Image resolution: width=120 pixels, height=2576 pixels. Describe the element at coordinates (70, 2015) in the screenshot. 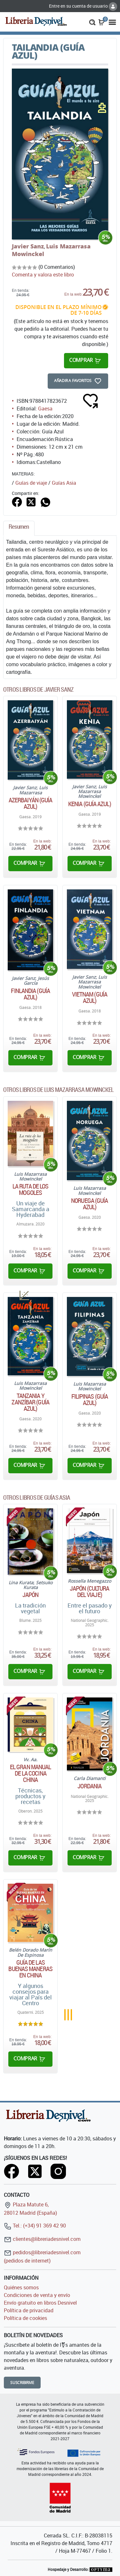

I see `indicates a count or tally of three items` at that location.